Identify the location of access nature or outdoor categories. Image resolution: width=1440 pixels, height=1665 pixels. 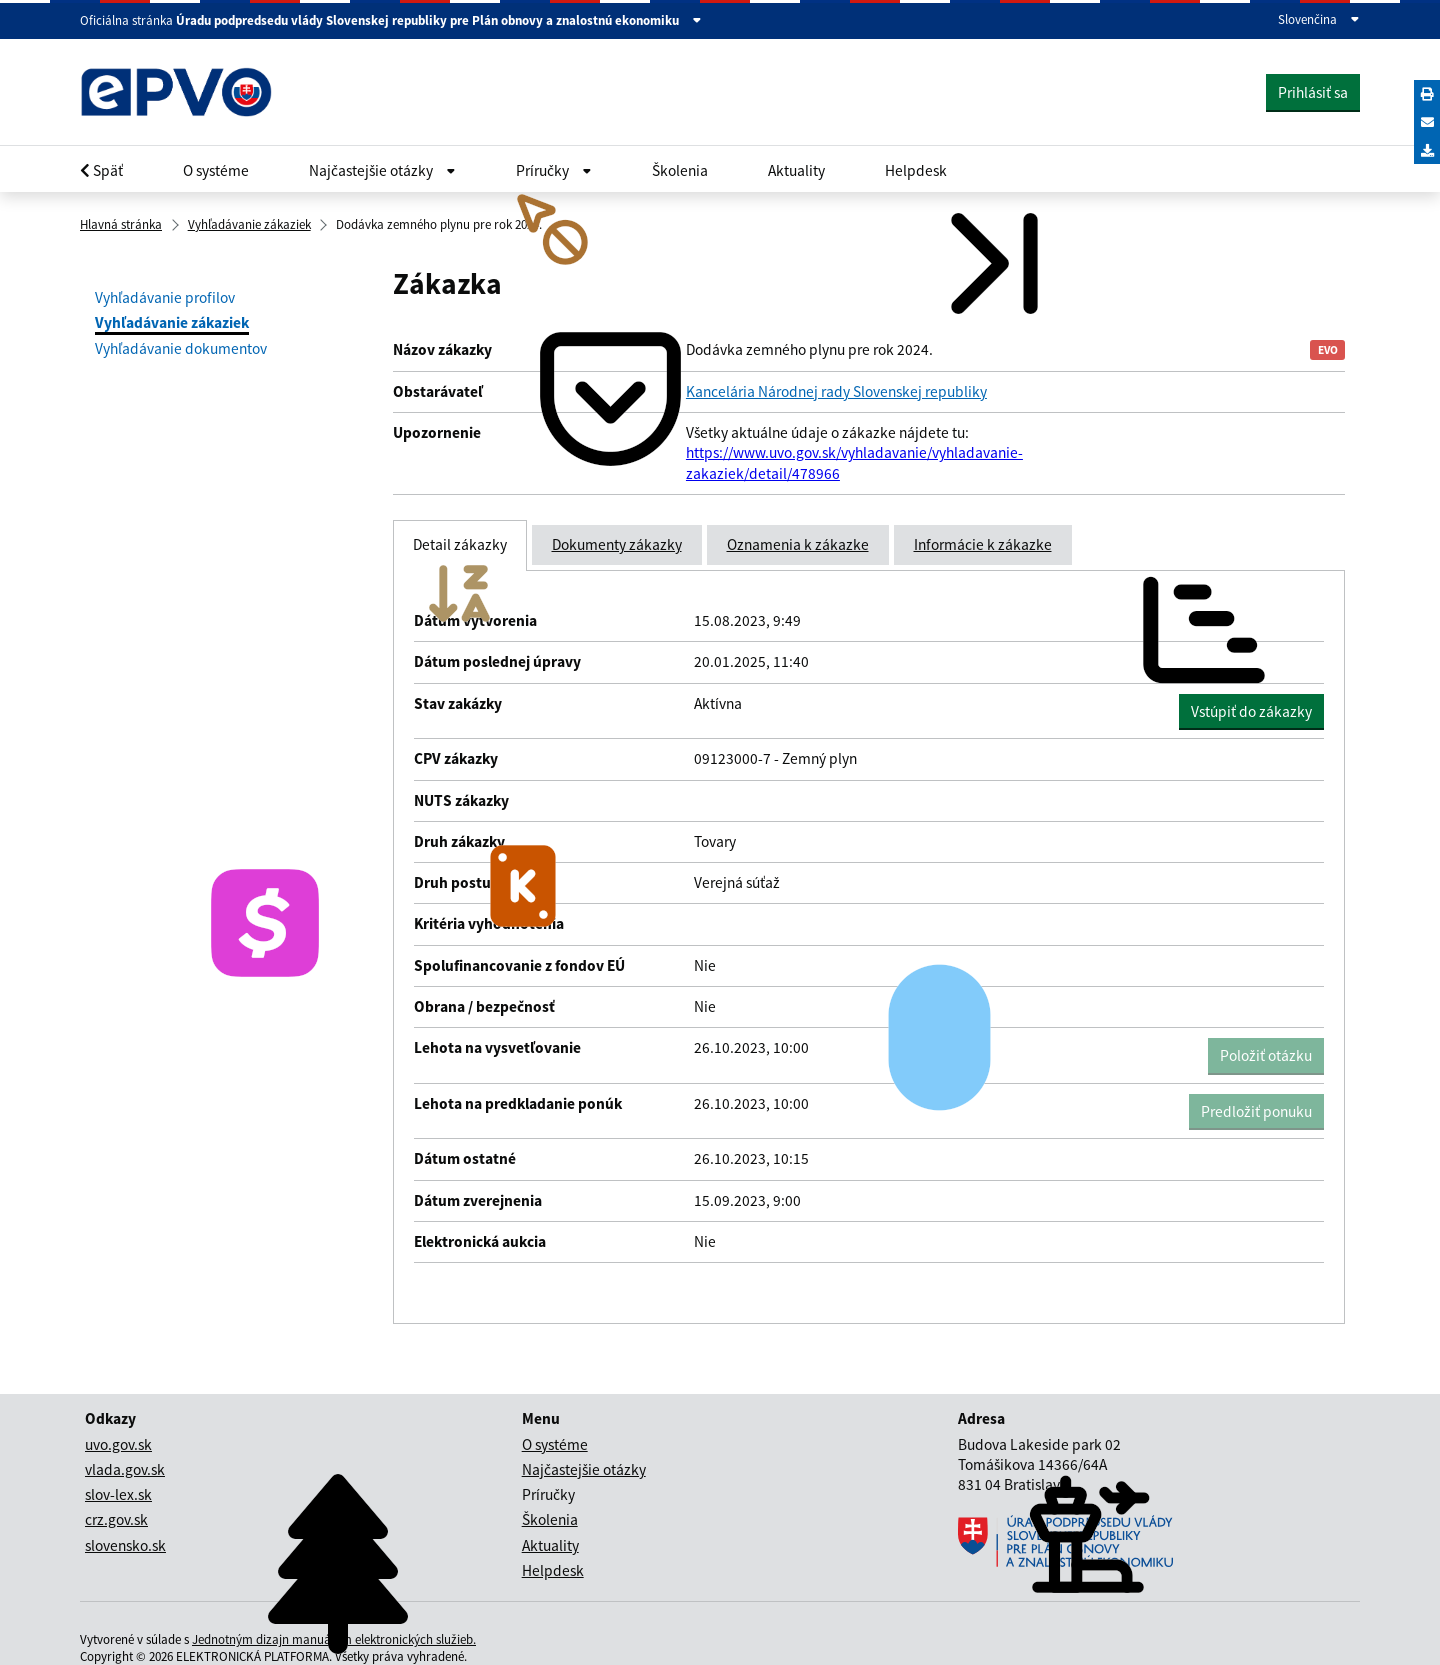
(338, 1564).